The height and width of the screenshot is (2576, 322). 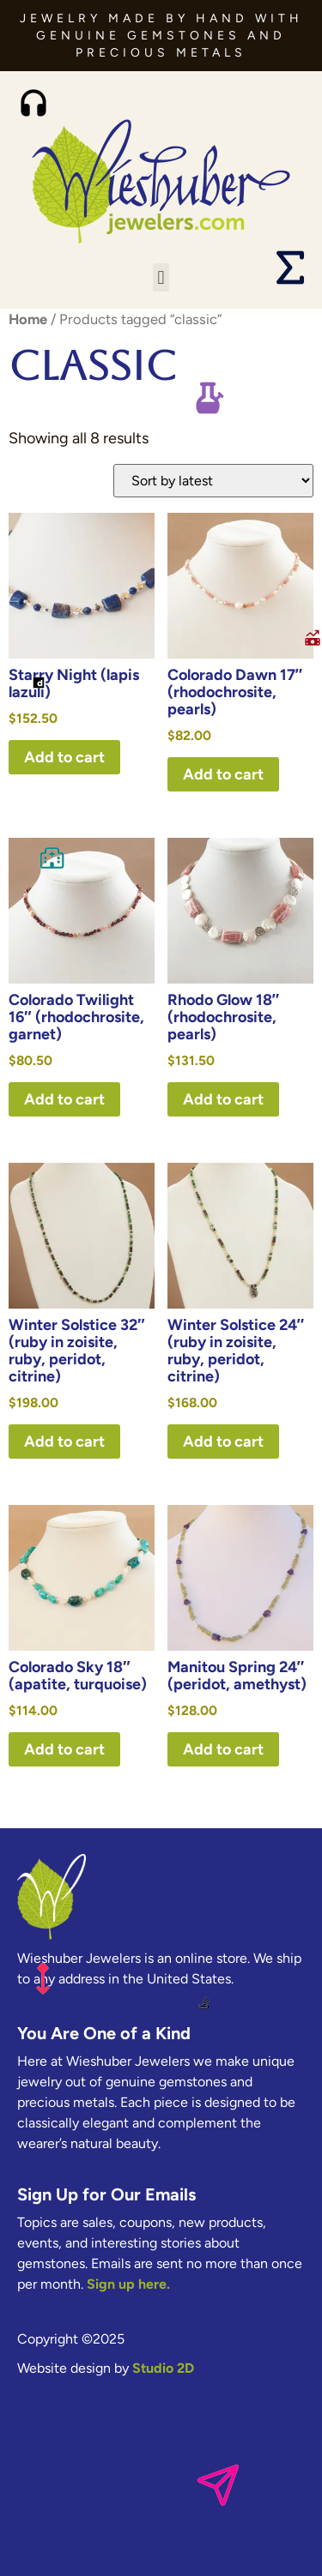 What do you see at coordinates (290, 268) in the screenshot?
I see `calculate sum or total` at bounding box center [290, 268].